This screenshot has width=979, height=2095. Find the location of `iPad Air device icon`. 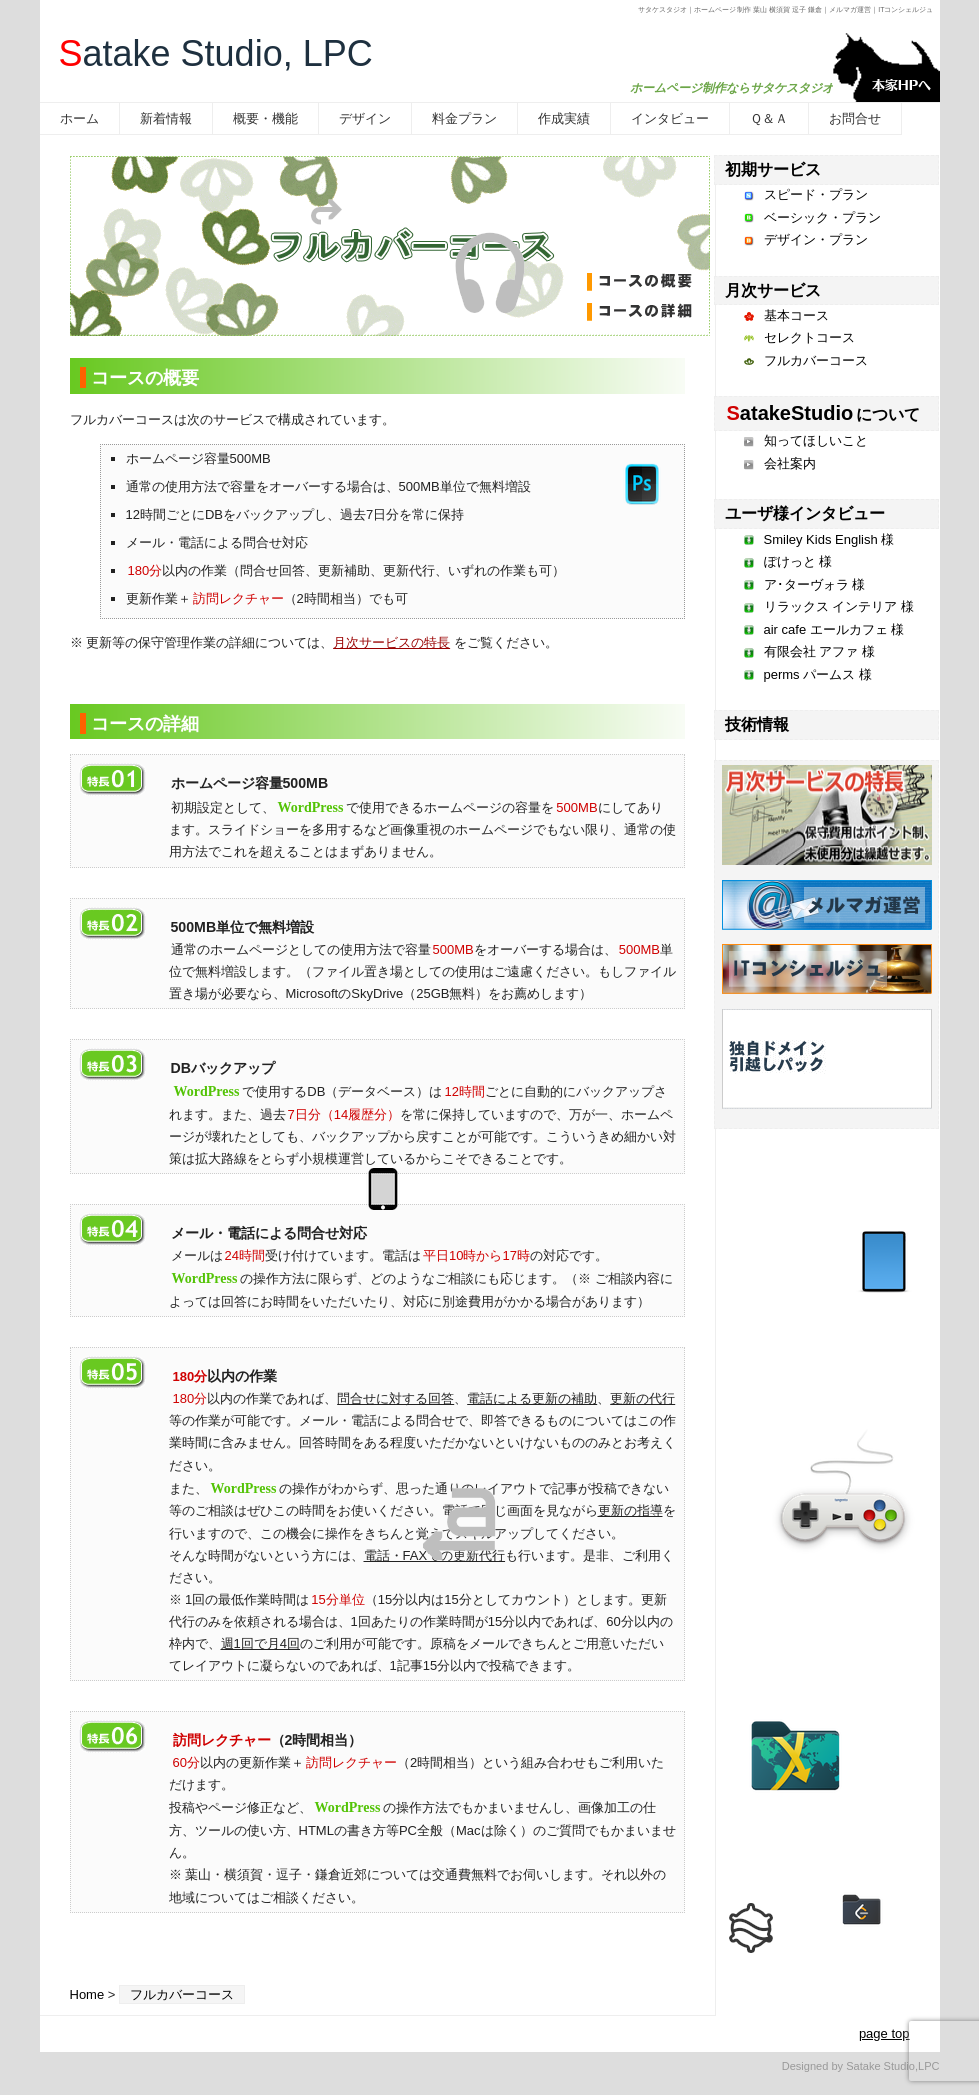

iPad Air device icon is located at coordinates (884, 1262).